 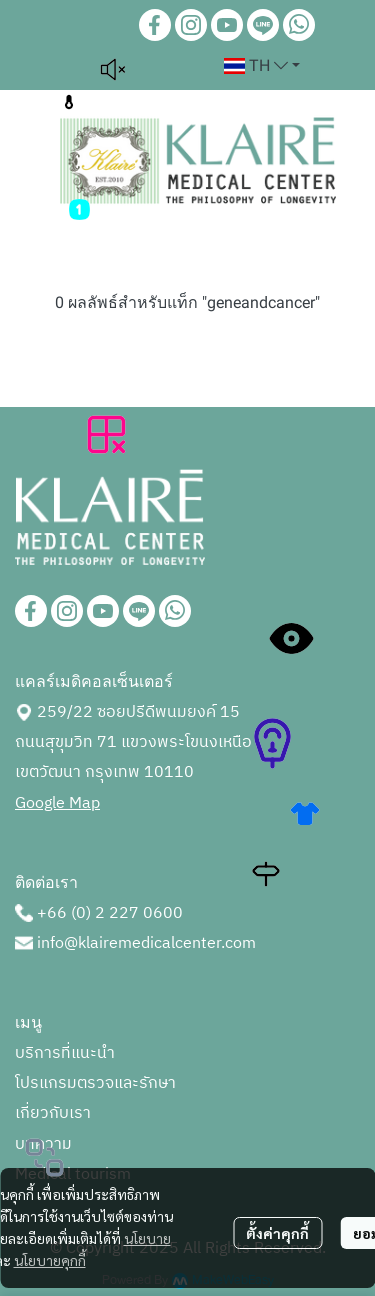 What do you see at coordinates (44, 1157) in the screenshot?
I see `send selected object to back of layer stack` at bounding box center [44, 1157].